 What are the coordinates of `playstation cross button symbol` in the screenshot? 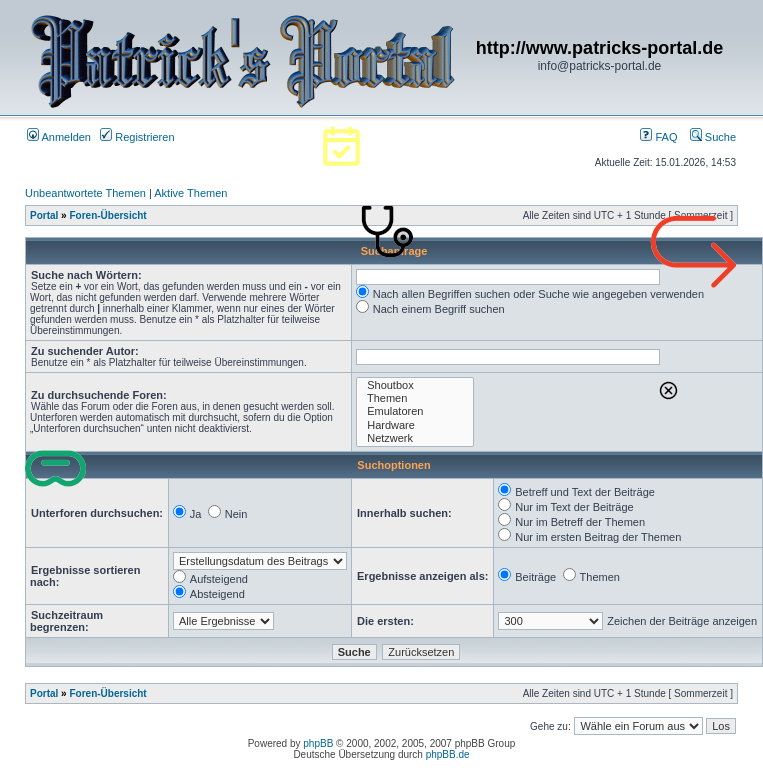 It's located at (668, 390).